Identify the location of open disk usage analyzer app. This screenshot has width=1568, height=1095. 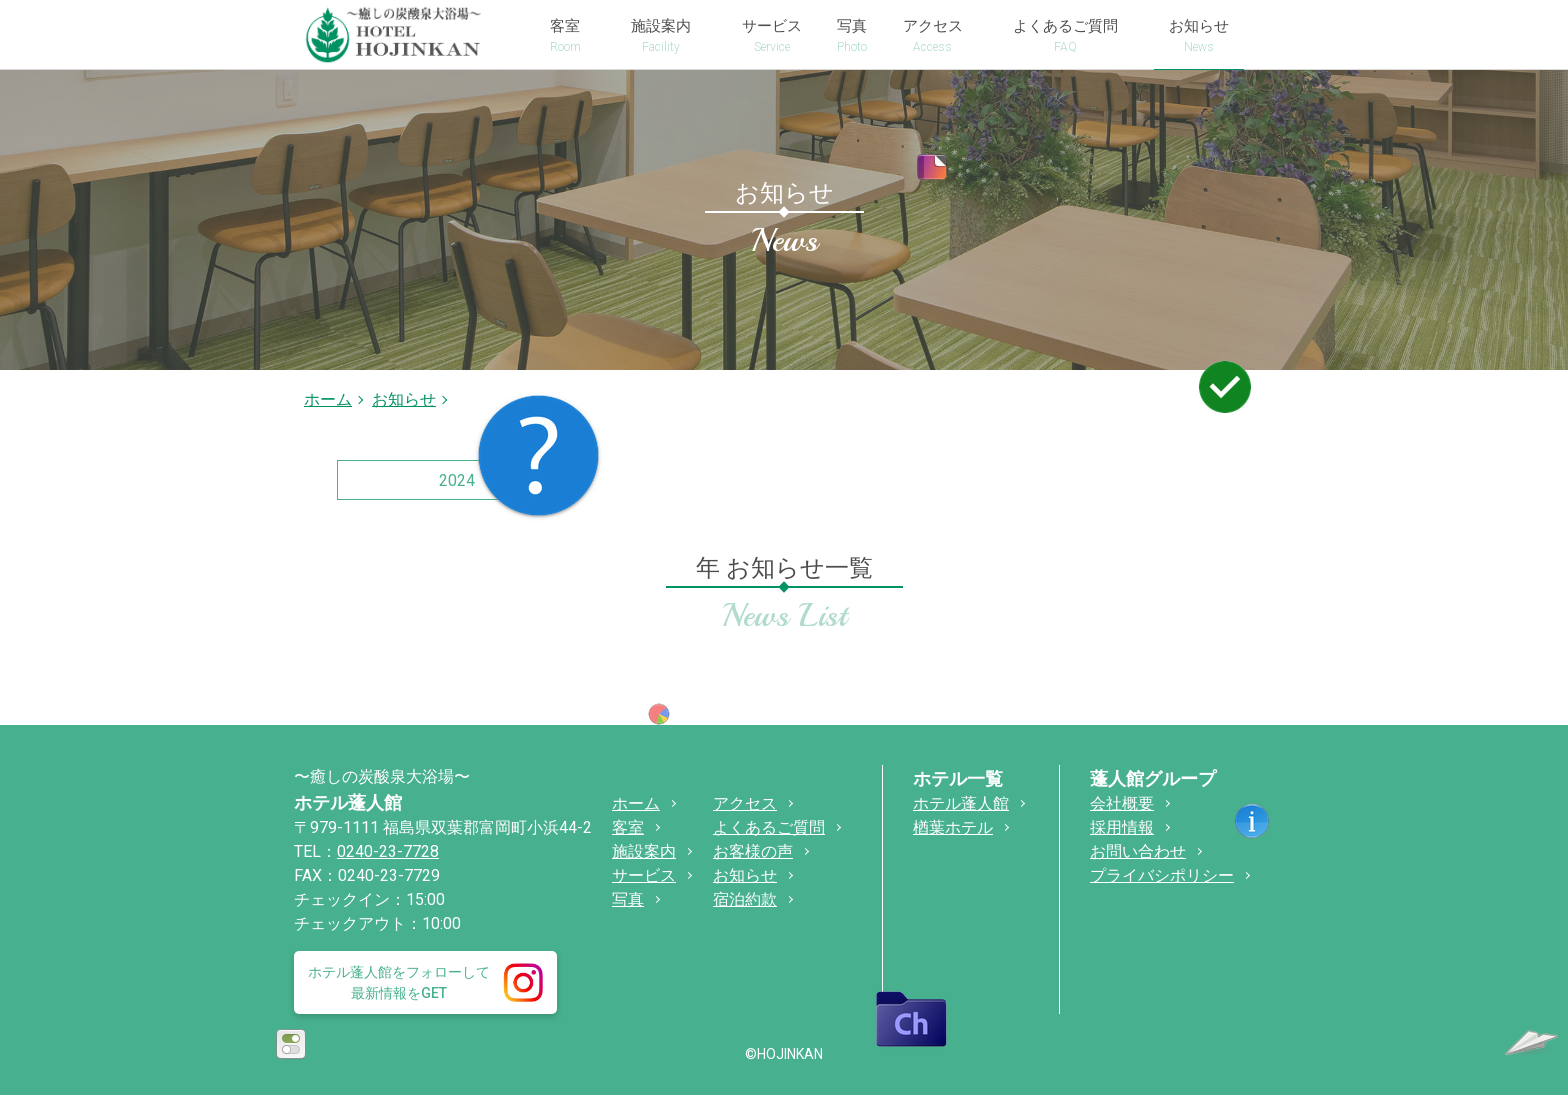
(659, 714).